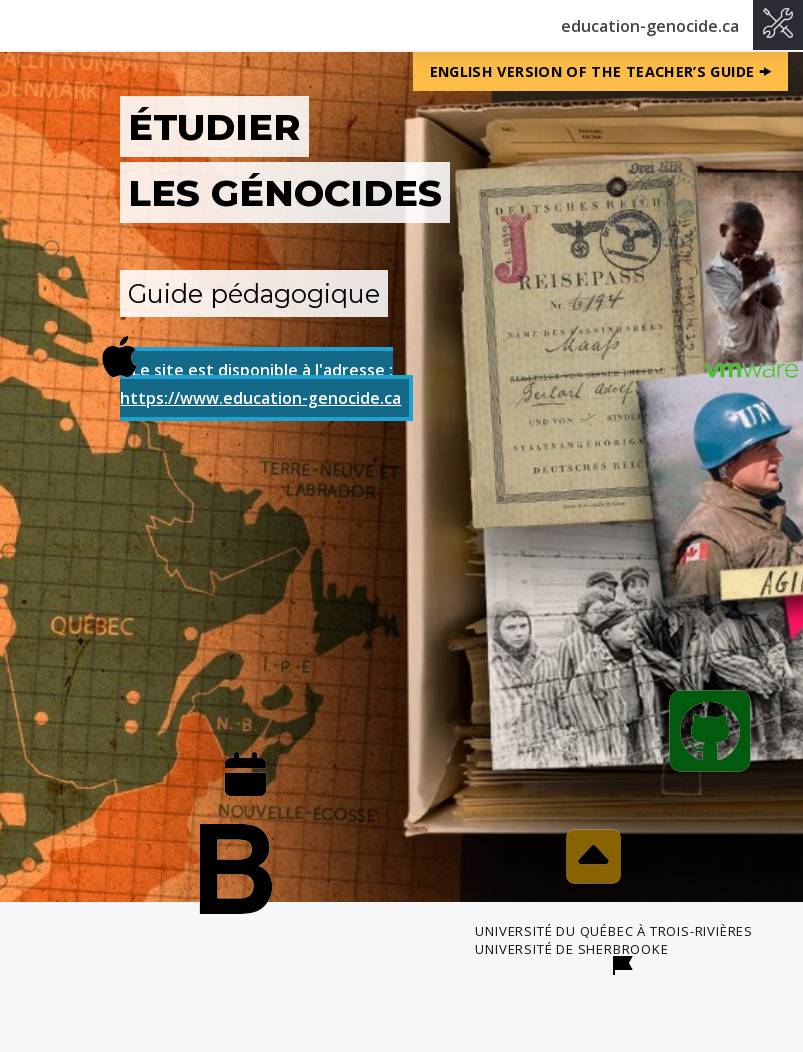 The image size is (803, 1052). What do you see at coordinates (623, 965) in the screenshot?
I see `flag or mark an item for follow-up` at bounding box center [623, 965].